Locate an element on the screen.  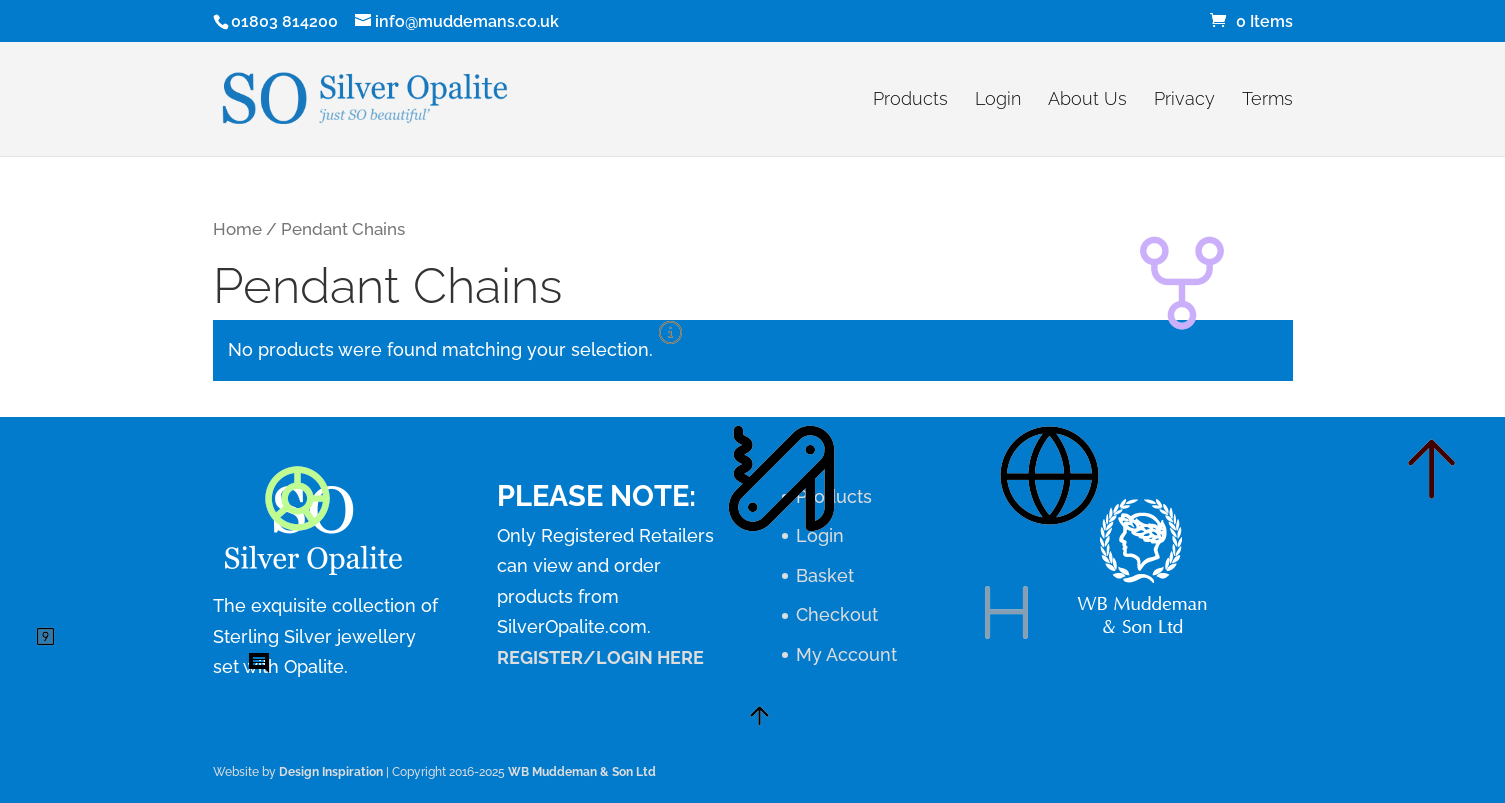
access global or international settings is located at coordinates (1049, 475).